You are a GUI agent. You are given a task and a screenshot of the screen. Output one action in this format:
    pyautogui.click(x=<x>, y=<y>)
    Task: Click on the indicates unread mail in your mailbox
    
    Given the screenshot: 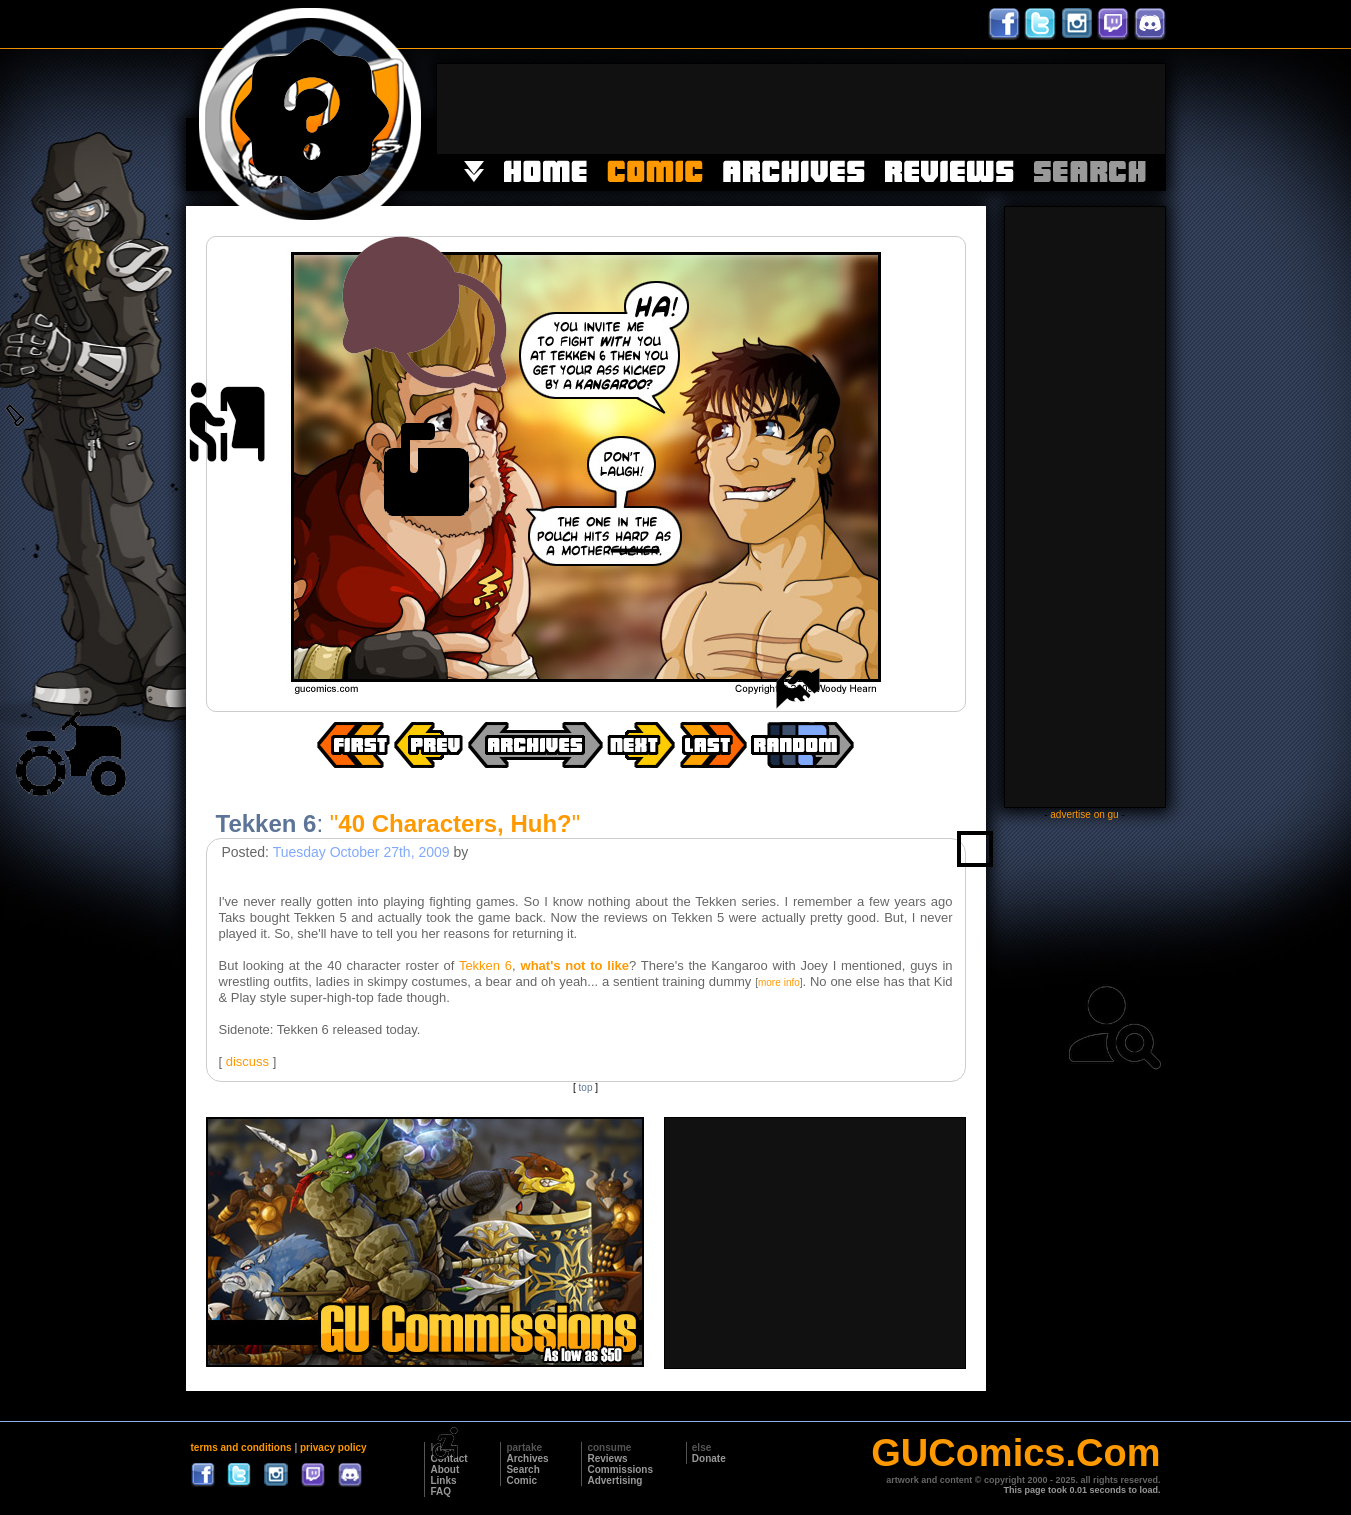 What is the action you would take?
    pyautogui.click(x=426, y=473)
    